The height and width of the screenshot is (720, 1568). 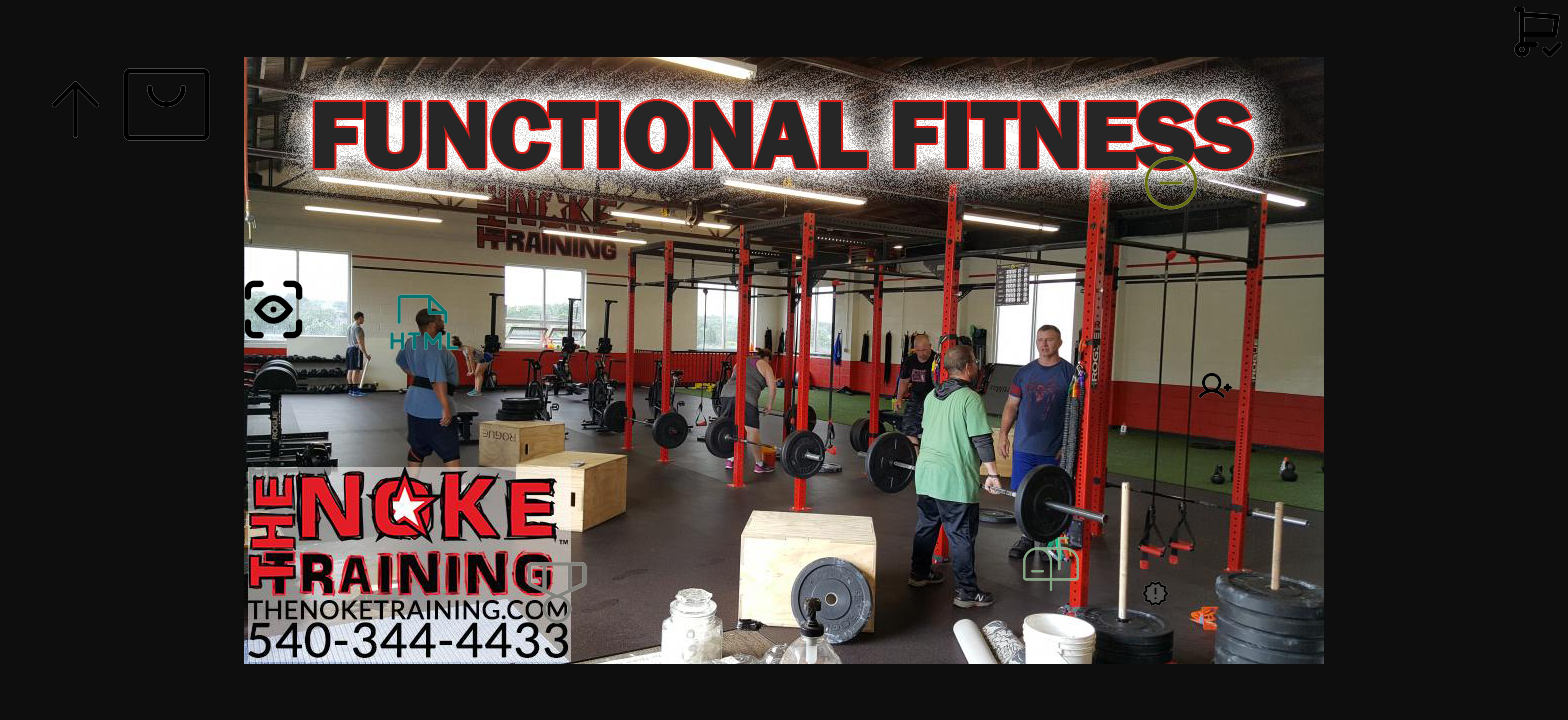 I want to click on view or open an HTML file, so click(x=422, y=324).